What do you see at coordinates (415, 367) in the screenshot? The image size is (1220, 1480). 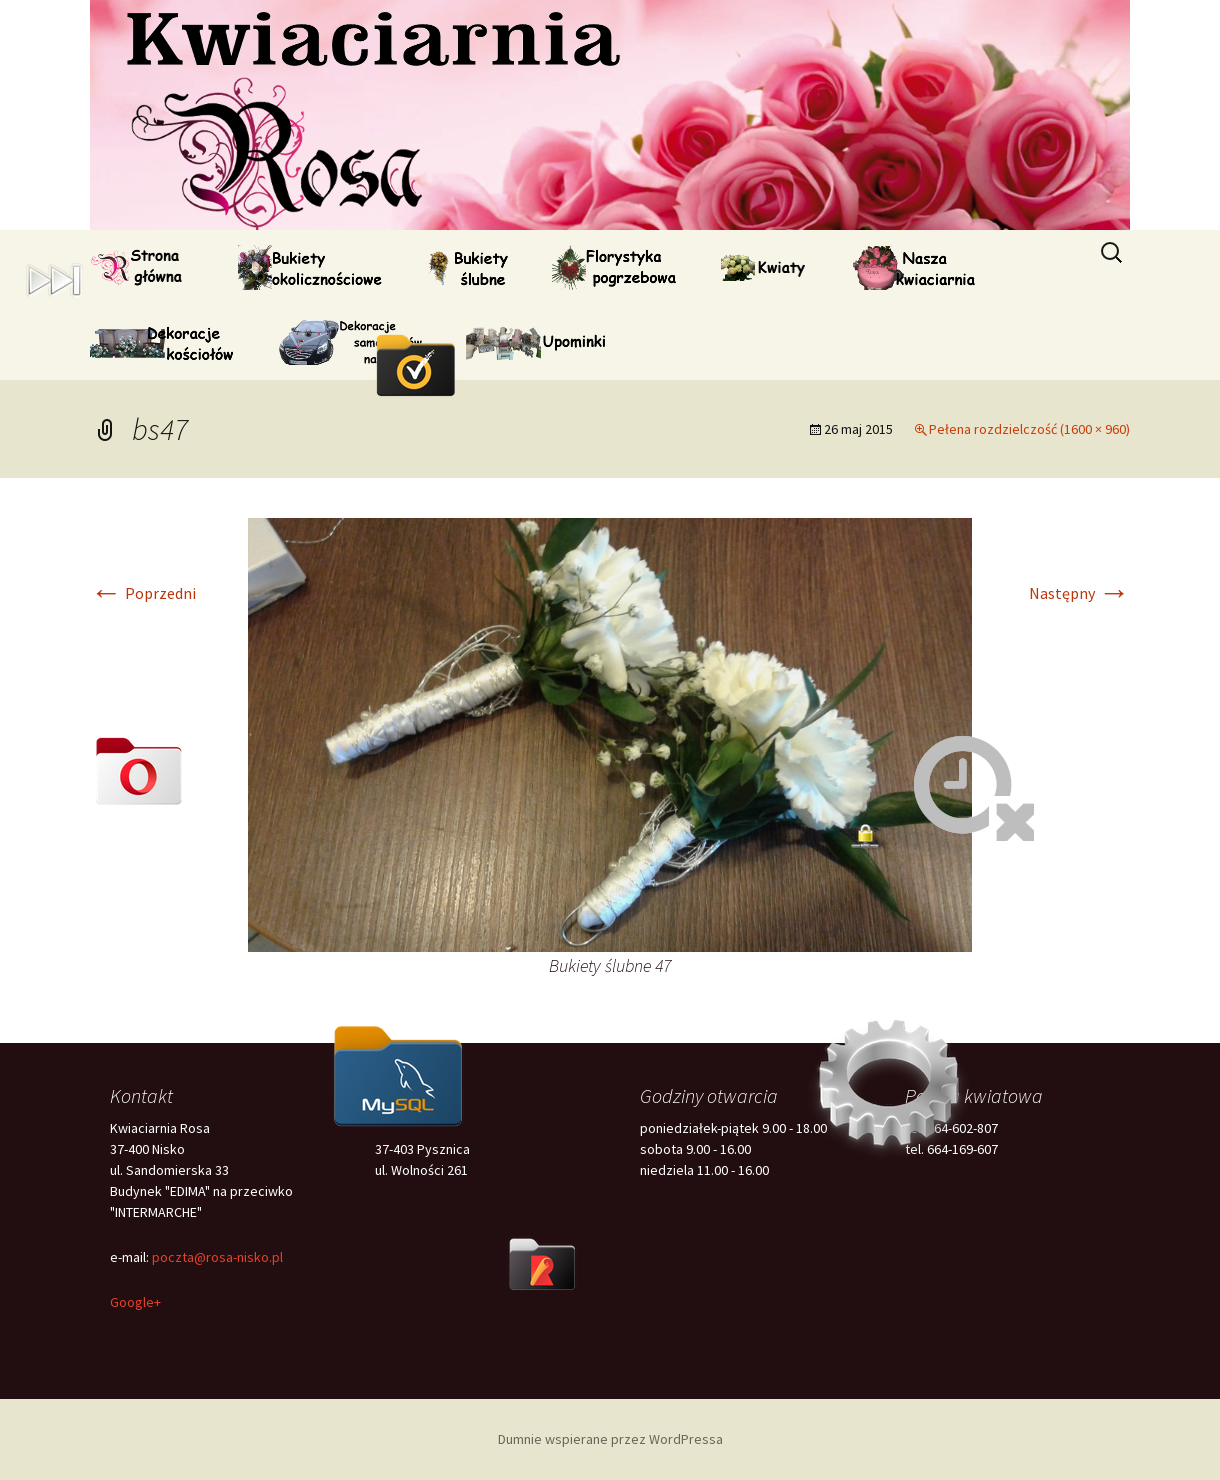 I see `open norton antivirus files folder` at bounding box center [415, 367].